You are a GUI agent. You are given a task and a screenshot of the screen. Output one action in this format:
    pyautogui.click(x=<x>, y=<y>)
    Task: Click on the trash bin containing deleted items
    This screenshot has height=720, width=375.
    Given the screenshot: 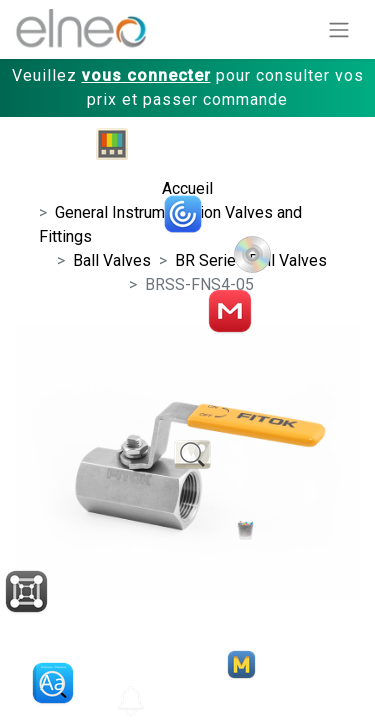 What is the action you would take?
    pyautogui.click(x=245, y=530)
    